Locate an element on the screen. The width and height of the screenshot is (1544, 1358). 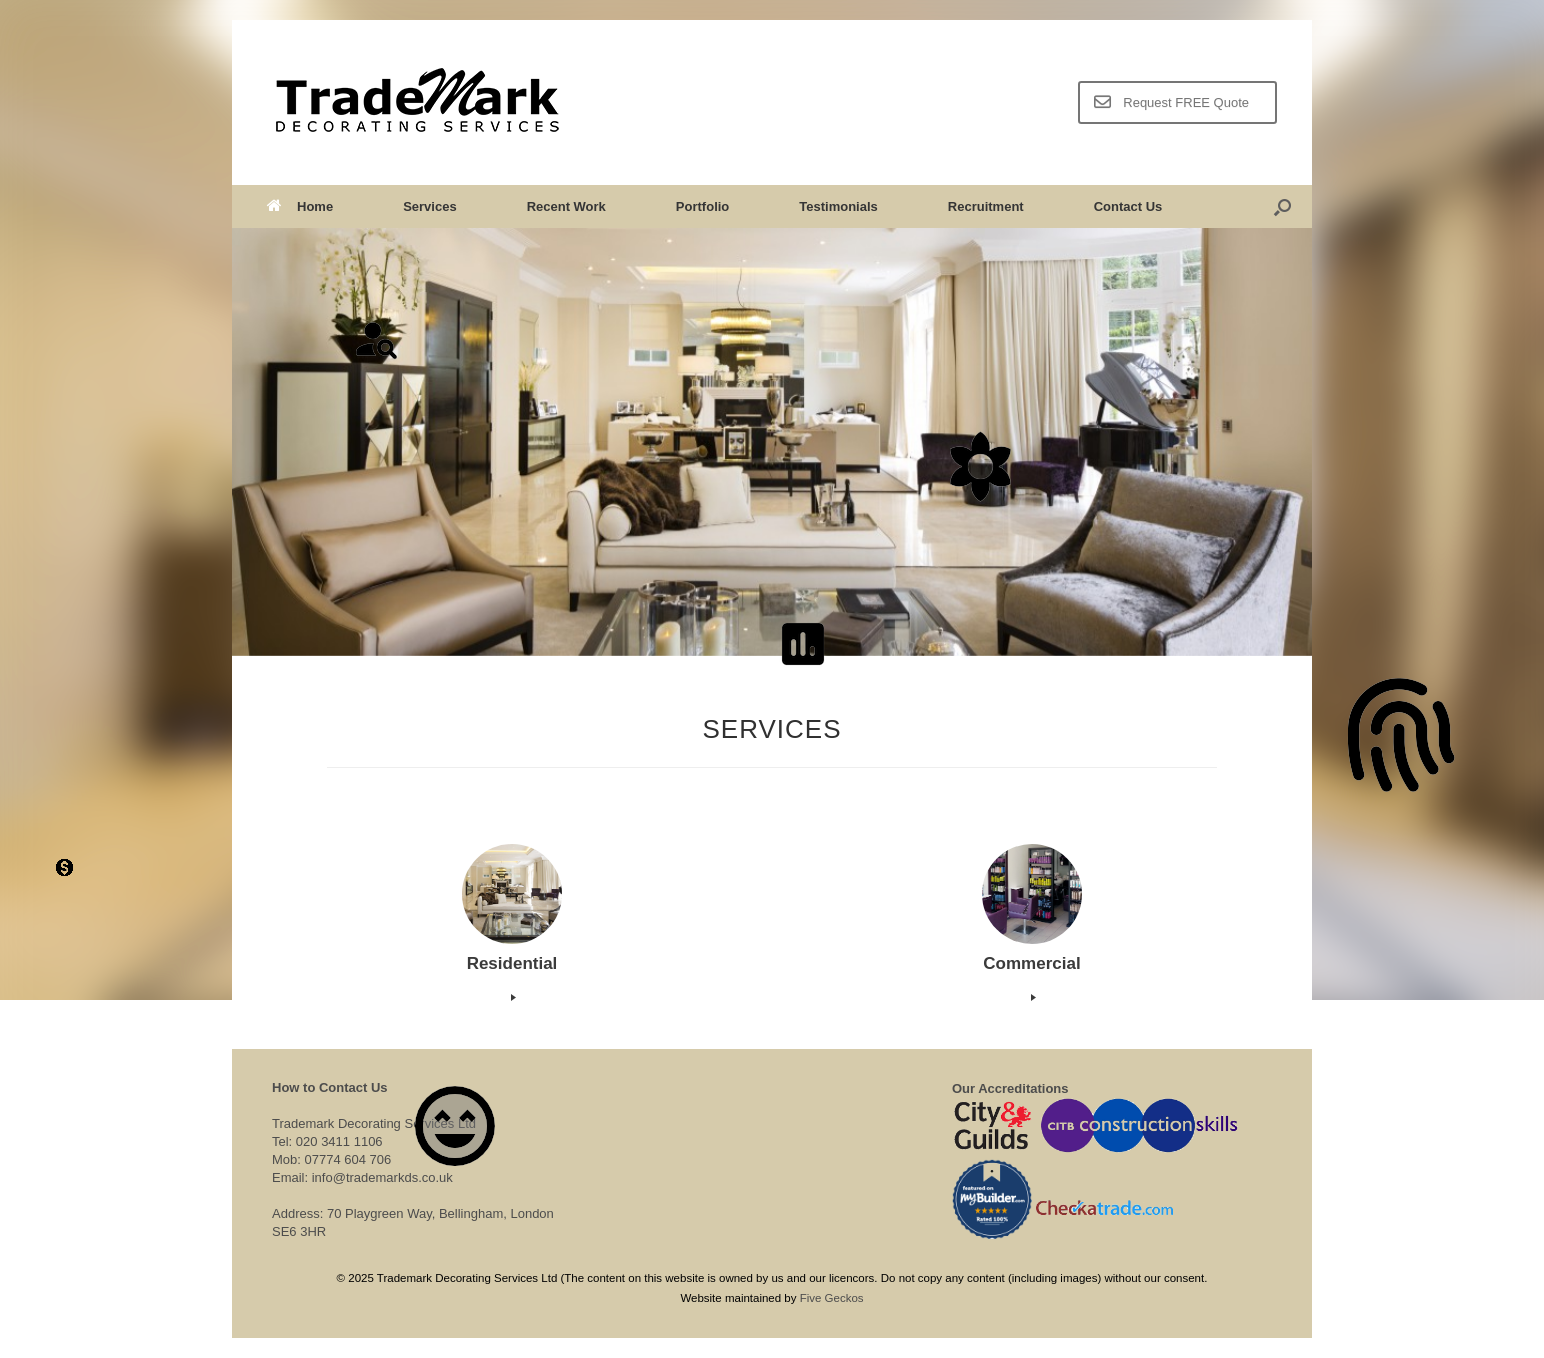
apply a vintage or retro photo filter is located at coordinates (980, 466).